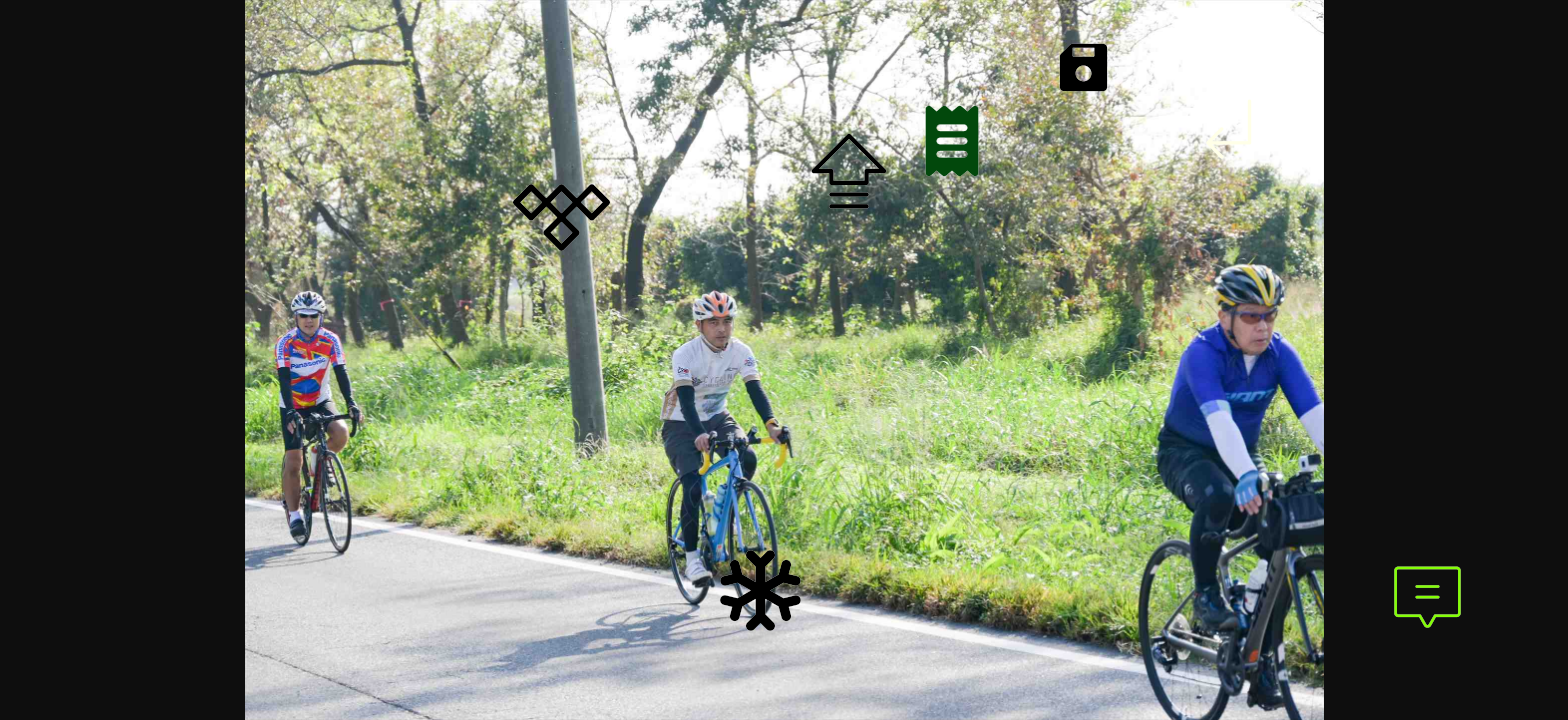 This screenshot has width=1568, height=720. I want to click on open tidal music streaming app, so click(561, 214).